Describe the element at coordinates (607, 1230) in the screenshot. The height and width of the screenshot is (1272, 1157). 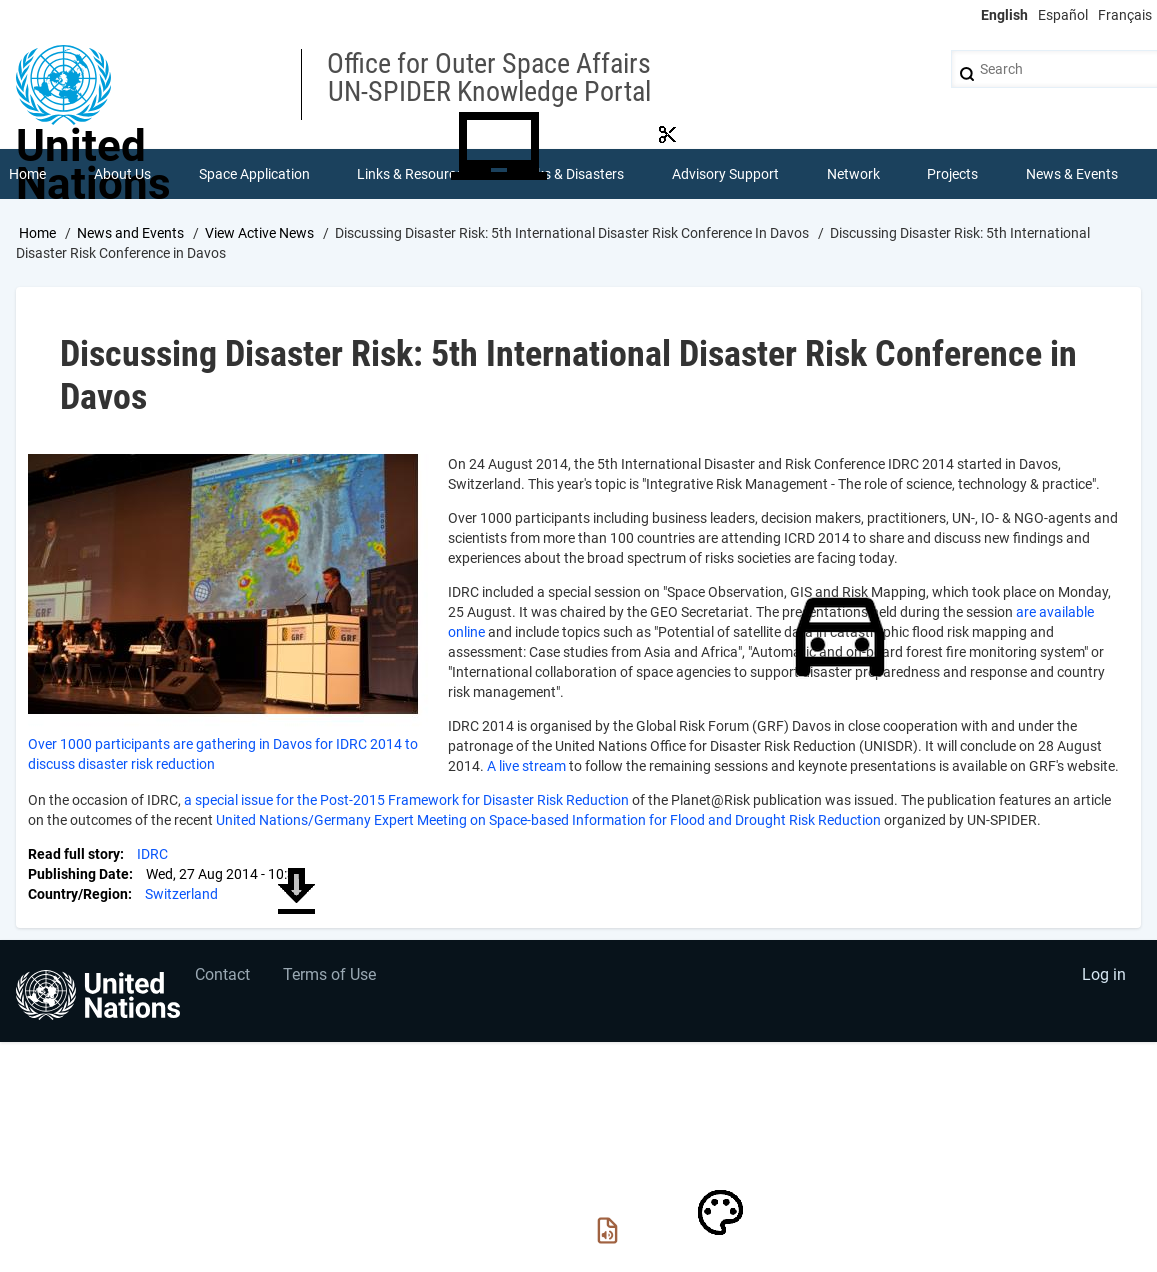
I see `open an audio file` at that location.